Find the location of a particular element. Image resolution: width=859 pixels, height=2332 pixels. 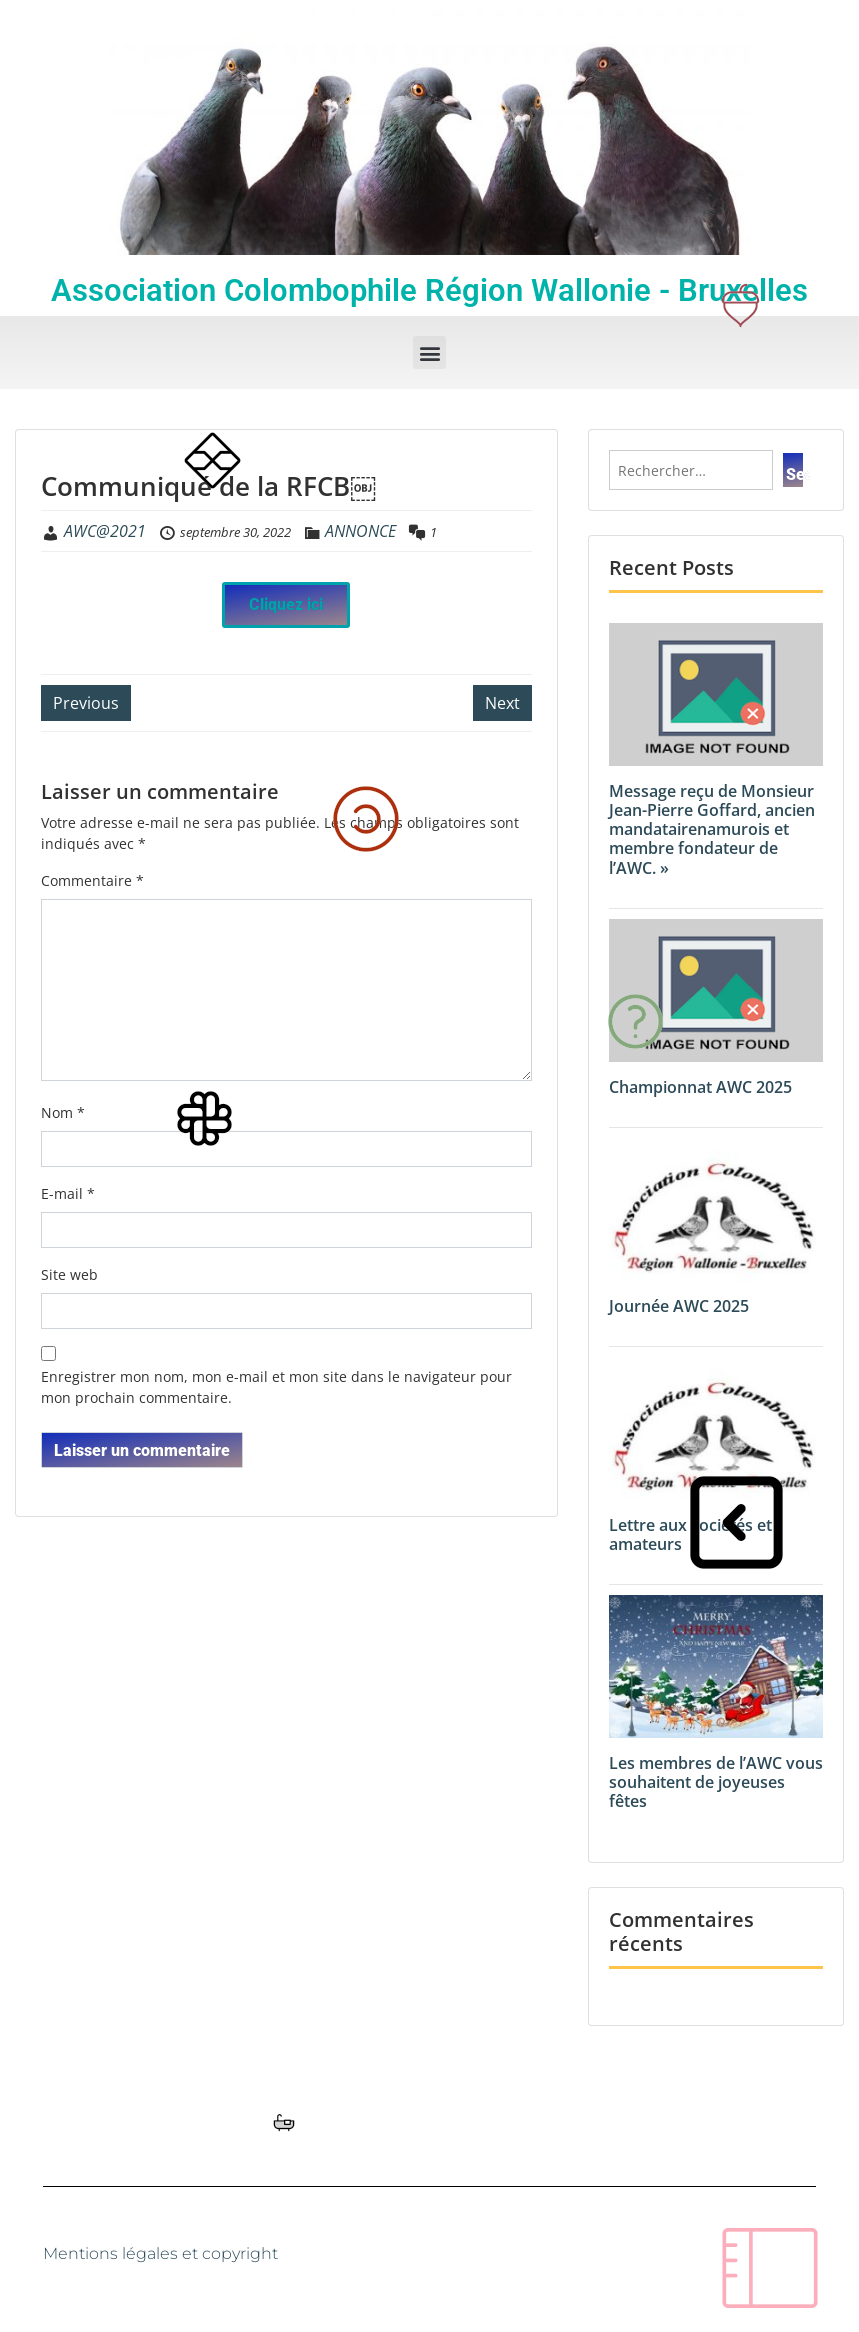

indicates copyleft licensing on content is located at coordinates (366, 819).